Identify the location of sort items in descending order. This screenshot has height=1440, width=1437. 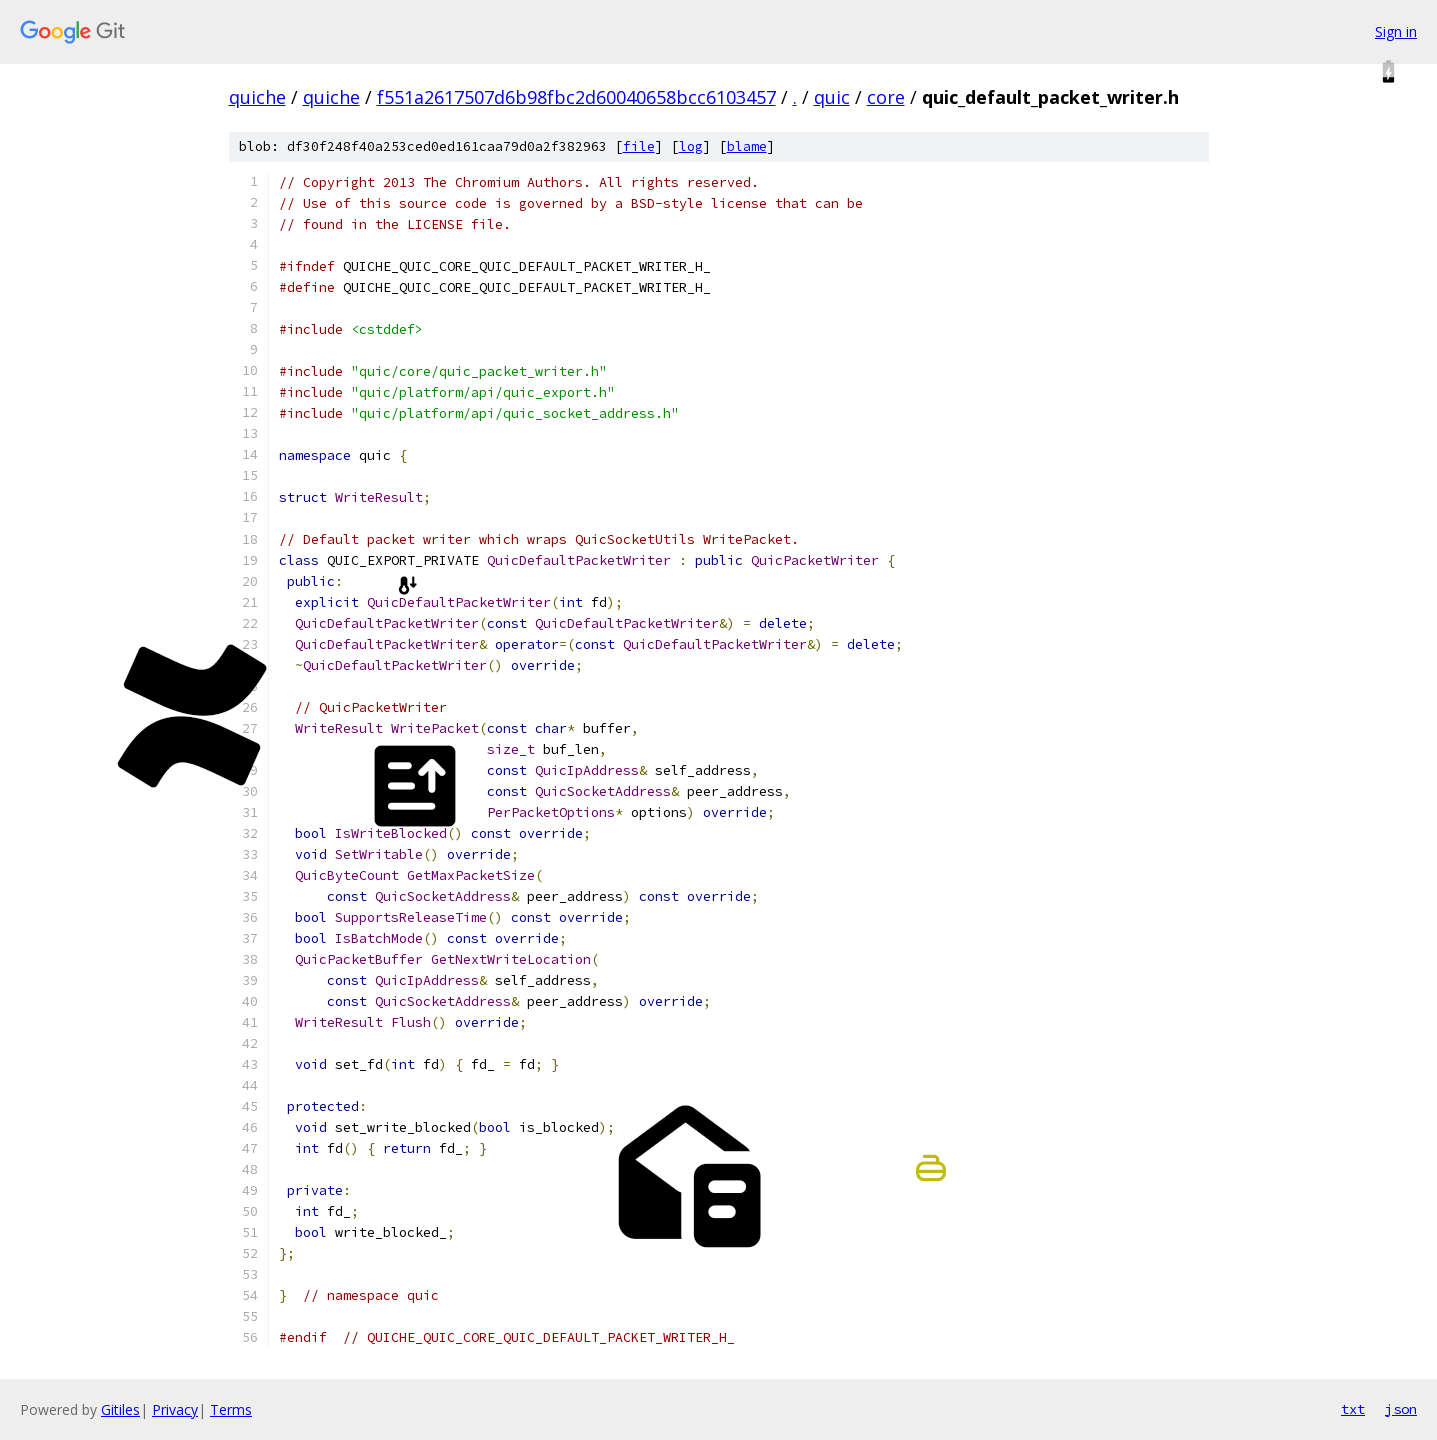
(415, 786).